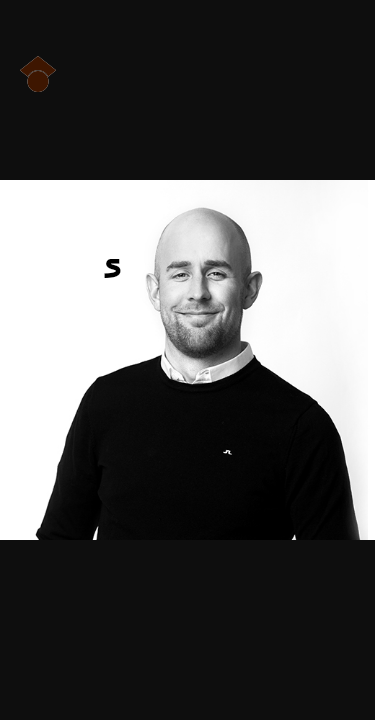 Image resolution: width=375 pixels, height=720 pixels. What do you see at coordinates (112, 268) in the screenshot?
I see `visit softpedia website` at bounding box center [112, 268].